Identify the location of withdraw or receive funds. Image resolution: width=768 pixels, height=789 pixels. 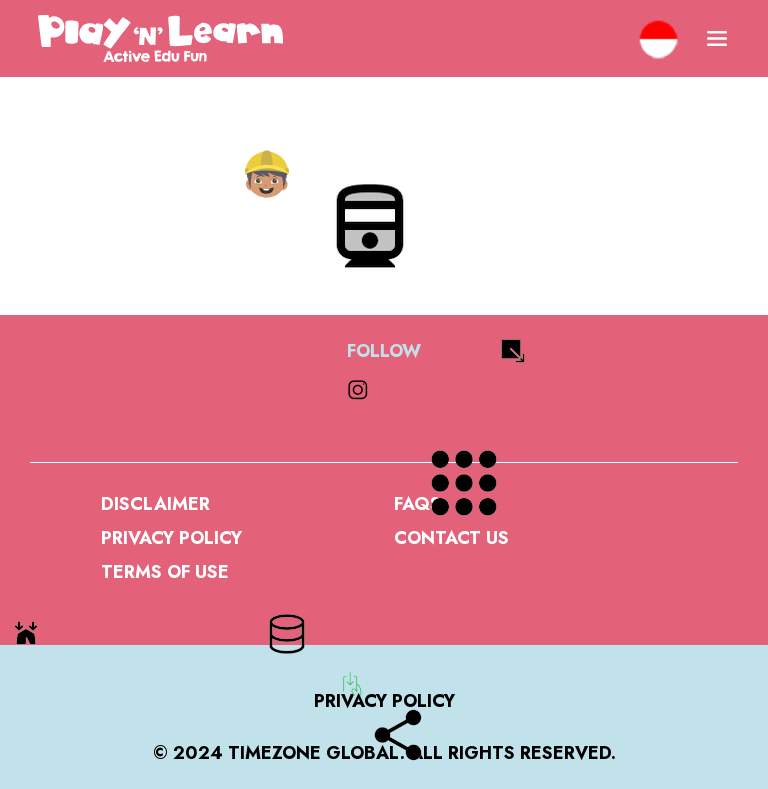
(351, 684).